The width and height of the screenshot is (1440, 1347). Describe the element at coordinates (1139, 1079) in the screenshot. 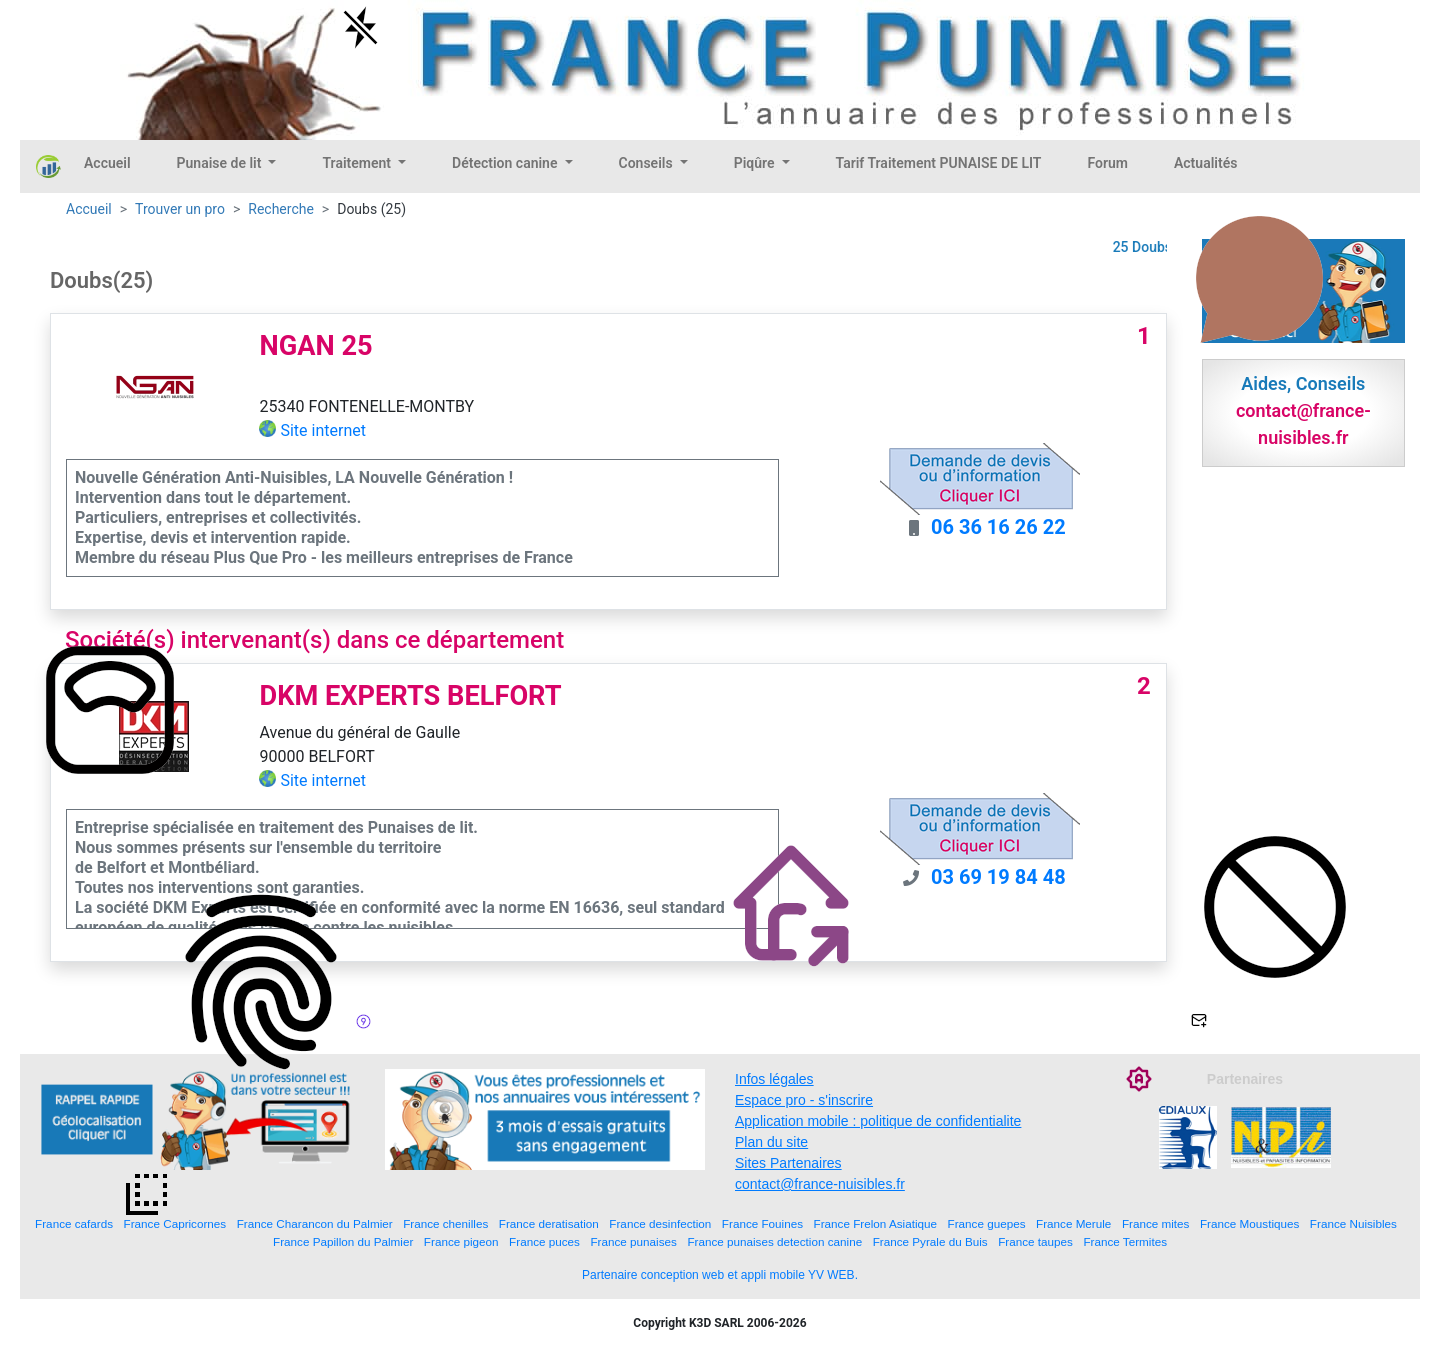

I see `enable automatic brightness adjustment` at that location.